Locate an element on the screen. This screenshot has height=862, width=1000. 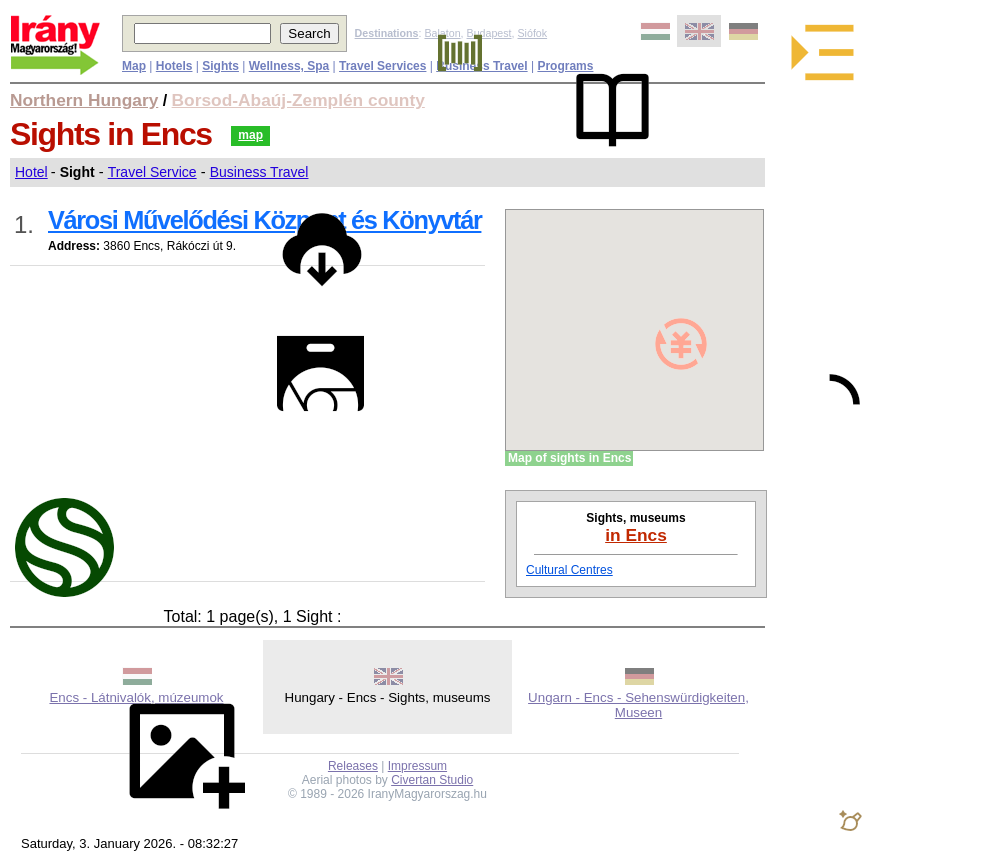
convert currency to Chinese yuan is located at coordinates (681, 344).